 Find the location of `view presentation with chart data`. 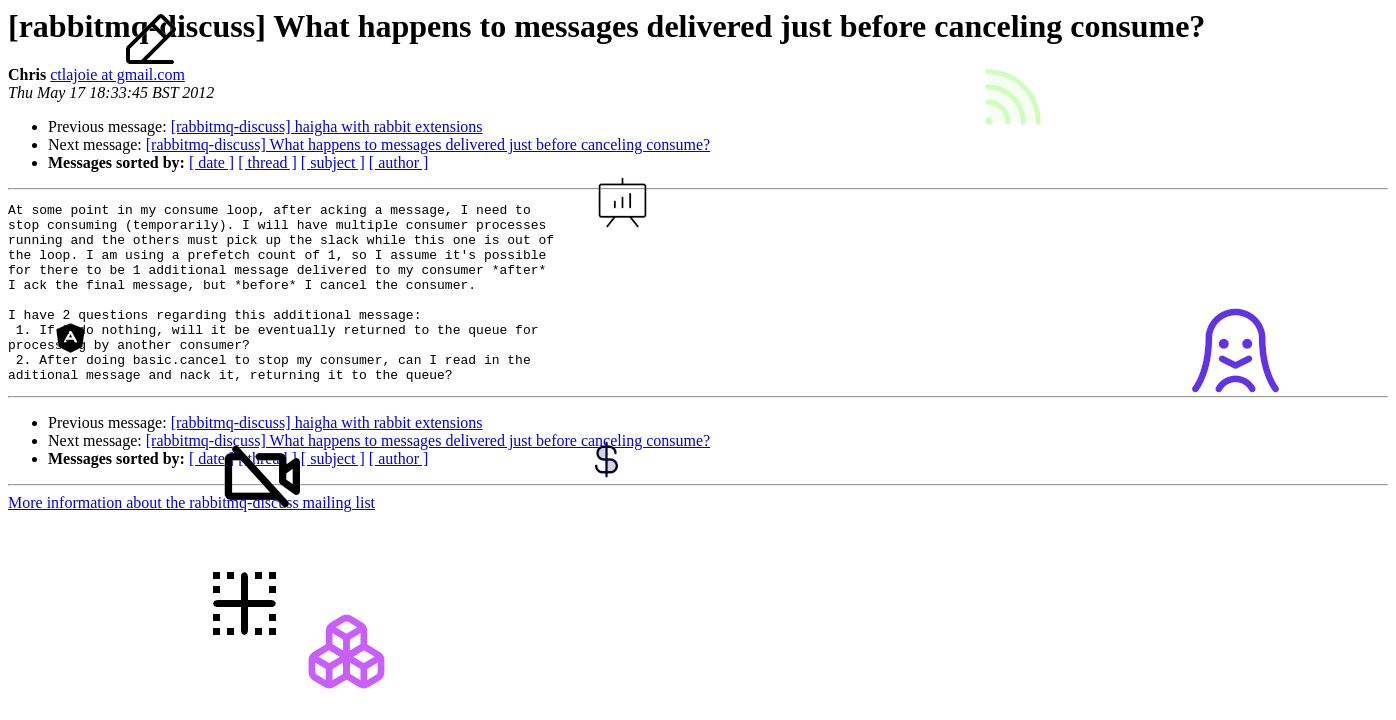

view presentation with chart data is located at coordinates (622, 203).